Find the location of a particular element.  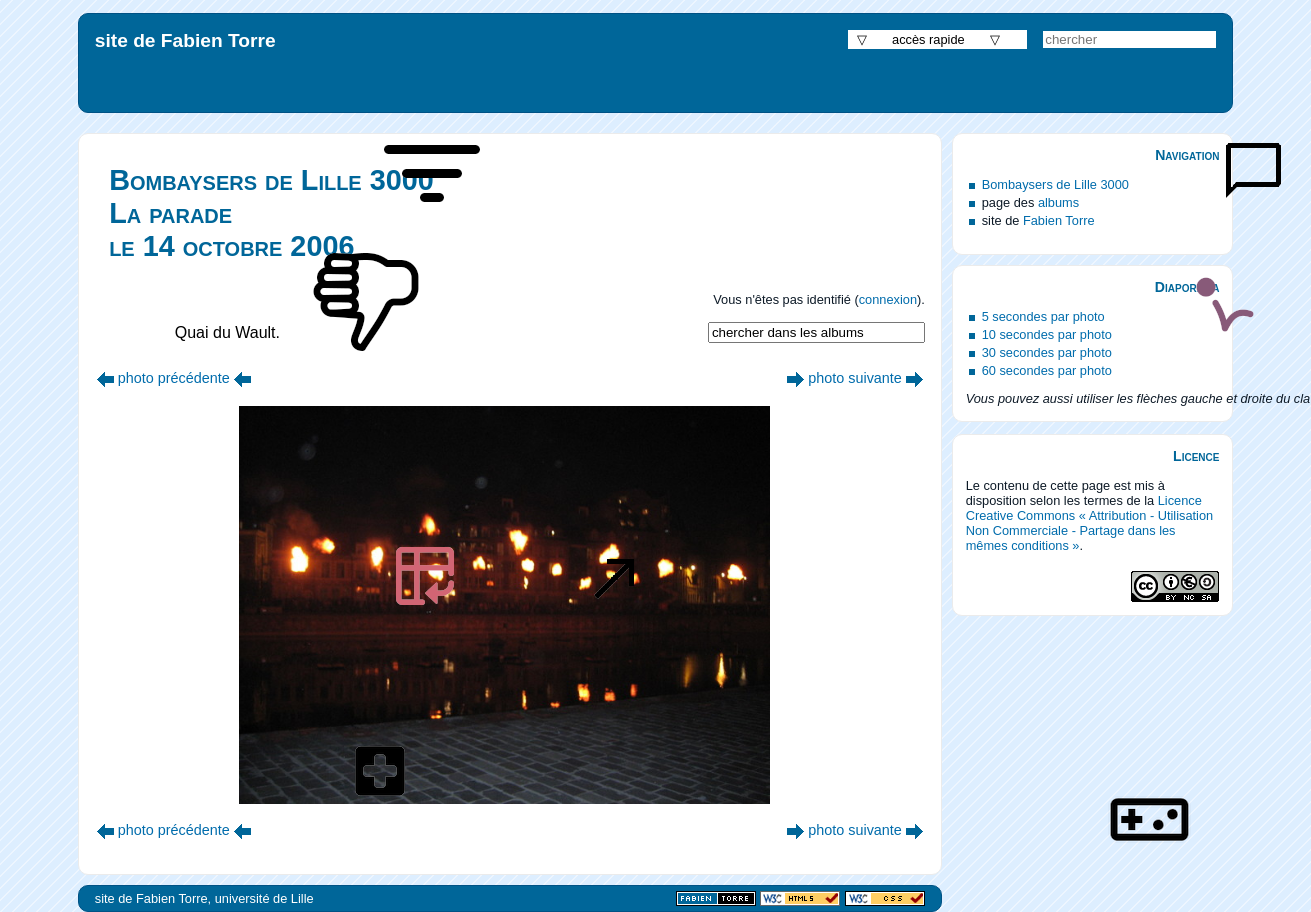

indicates an outgoing call was made is located at coordinates (615, 577).